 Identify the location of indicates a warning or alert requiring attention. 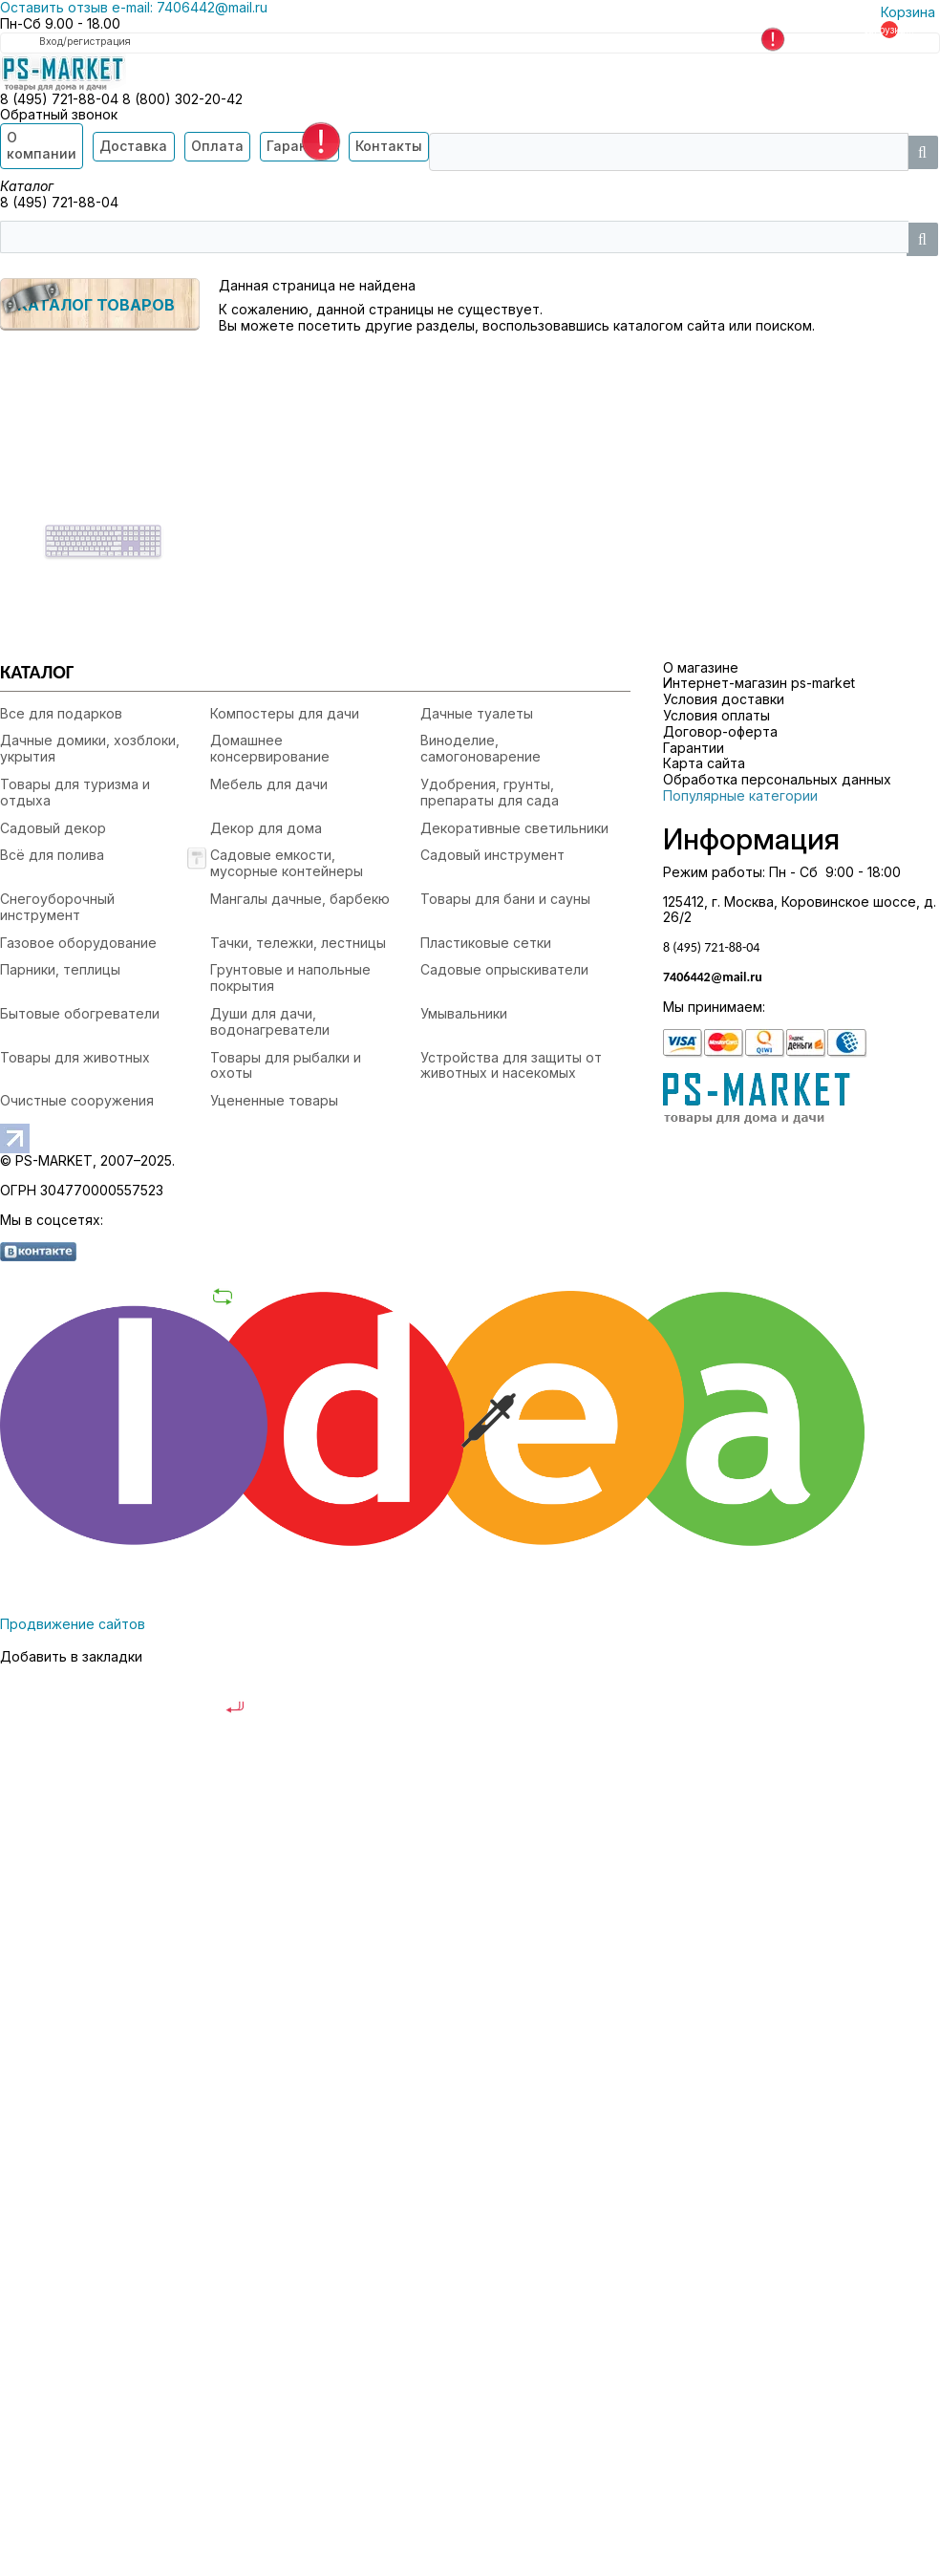
(773, 39).